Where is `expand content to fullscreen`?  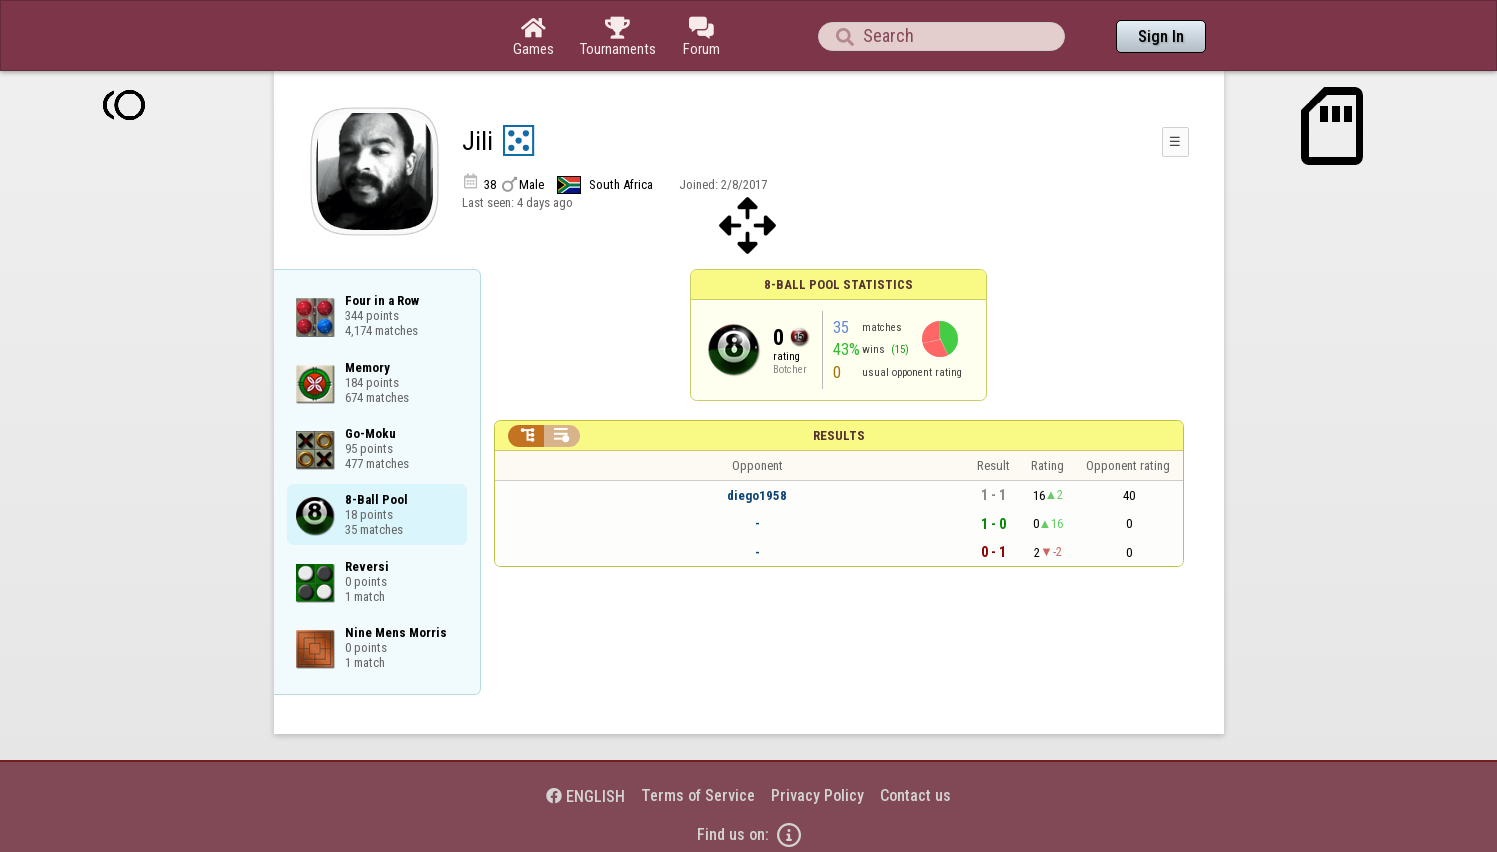
expand content to fullscreen is located at coordinates (747, 225).